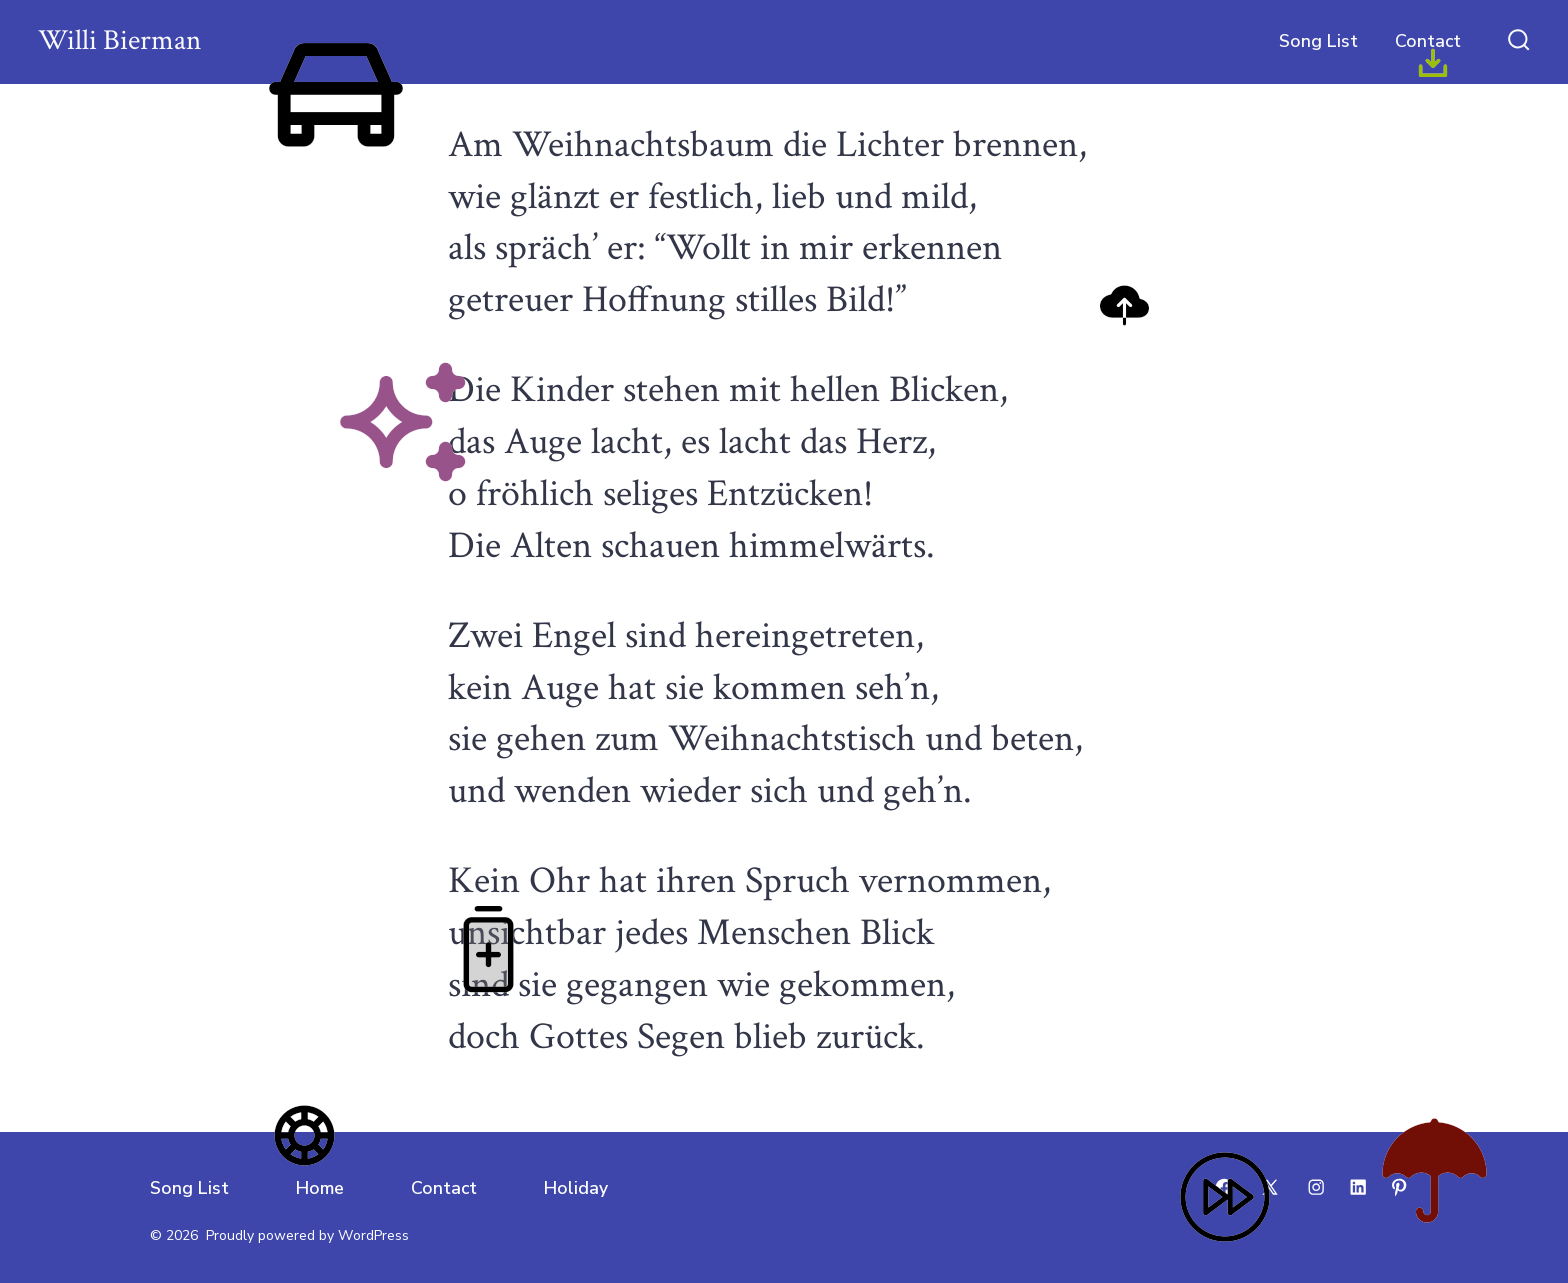 The height and width of the screenshot is (1283, 1568). Describe the element at coordinates (336, 97) in the screenshot. I see `access vehicle or driving settings` at that location.